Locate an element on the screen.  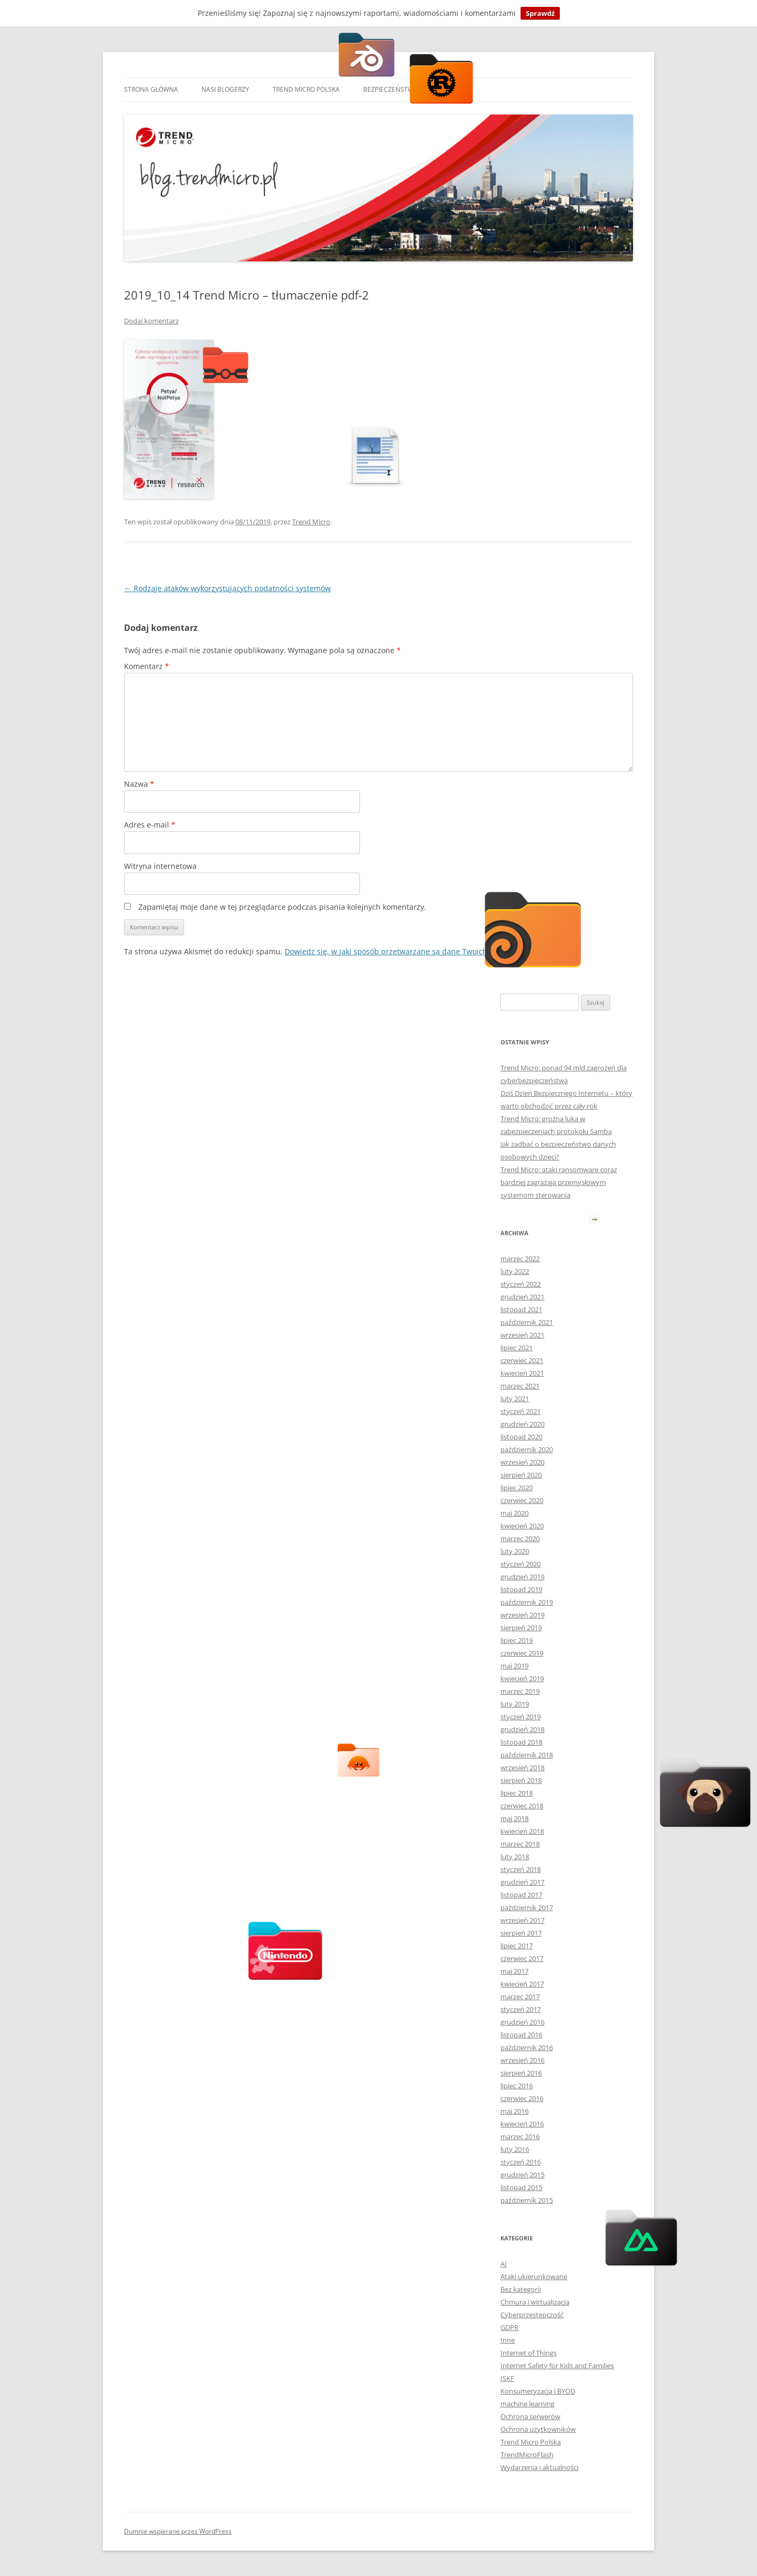
export document to another location is located at coordinates (593, 1219).